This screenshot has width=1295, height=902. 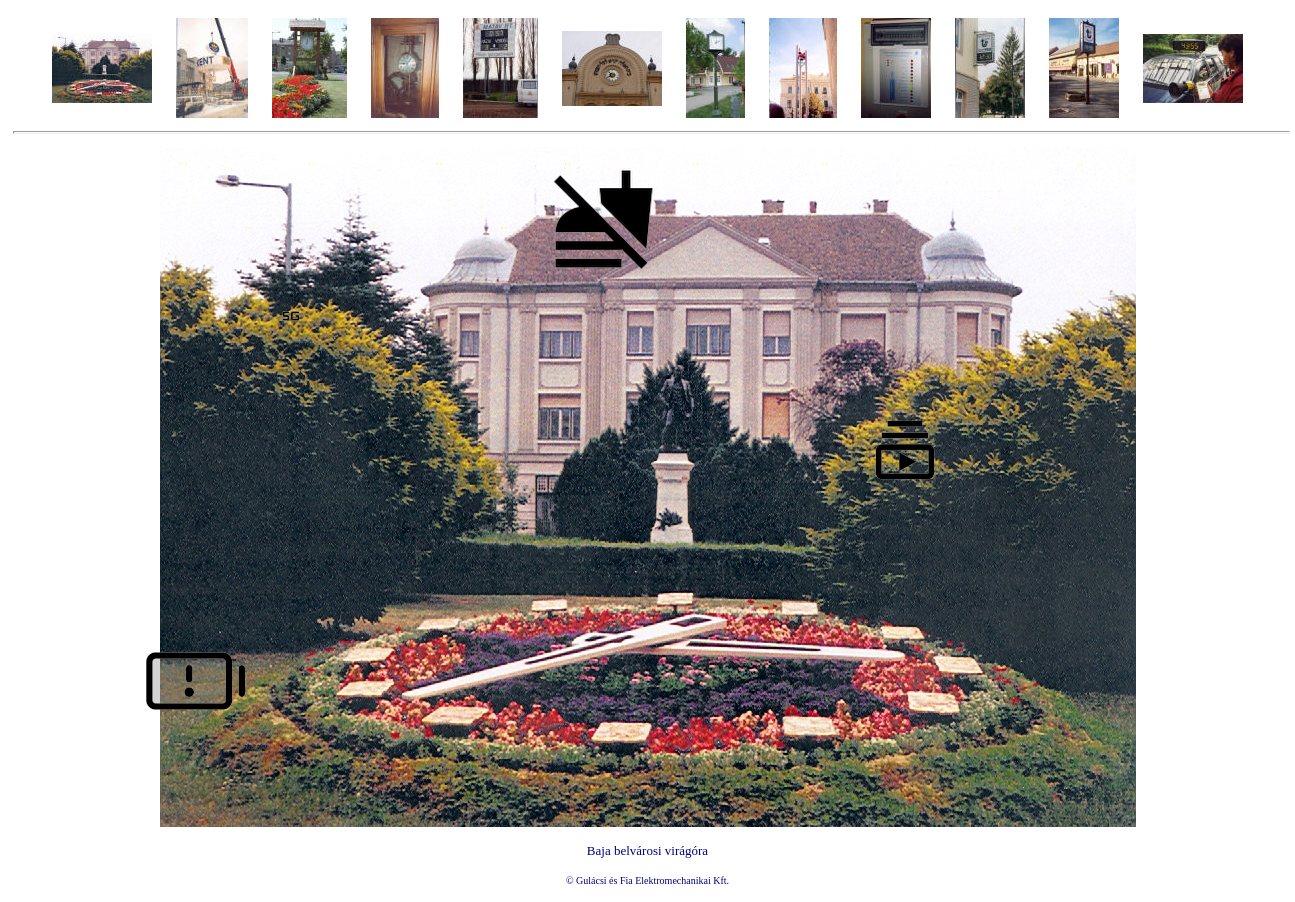 What do you see at coordinates (194, 681) in the screenshot?
I see `indicates low battery warning` at bounding box center [194, 681].